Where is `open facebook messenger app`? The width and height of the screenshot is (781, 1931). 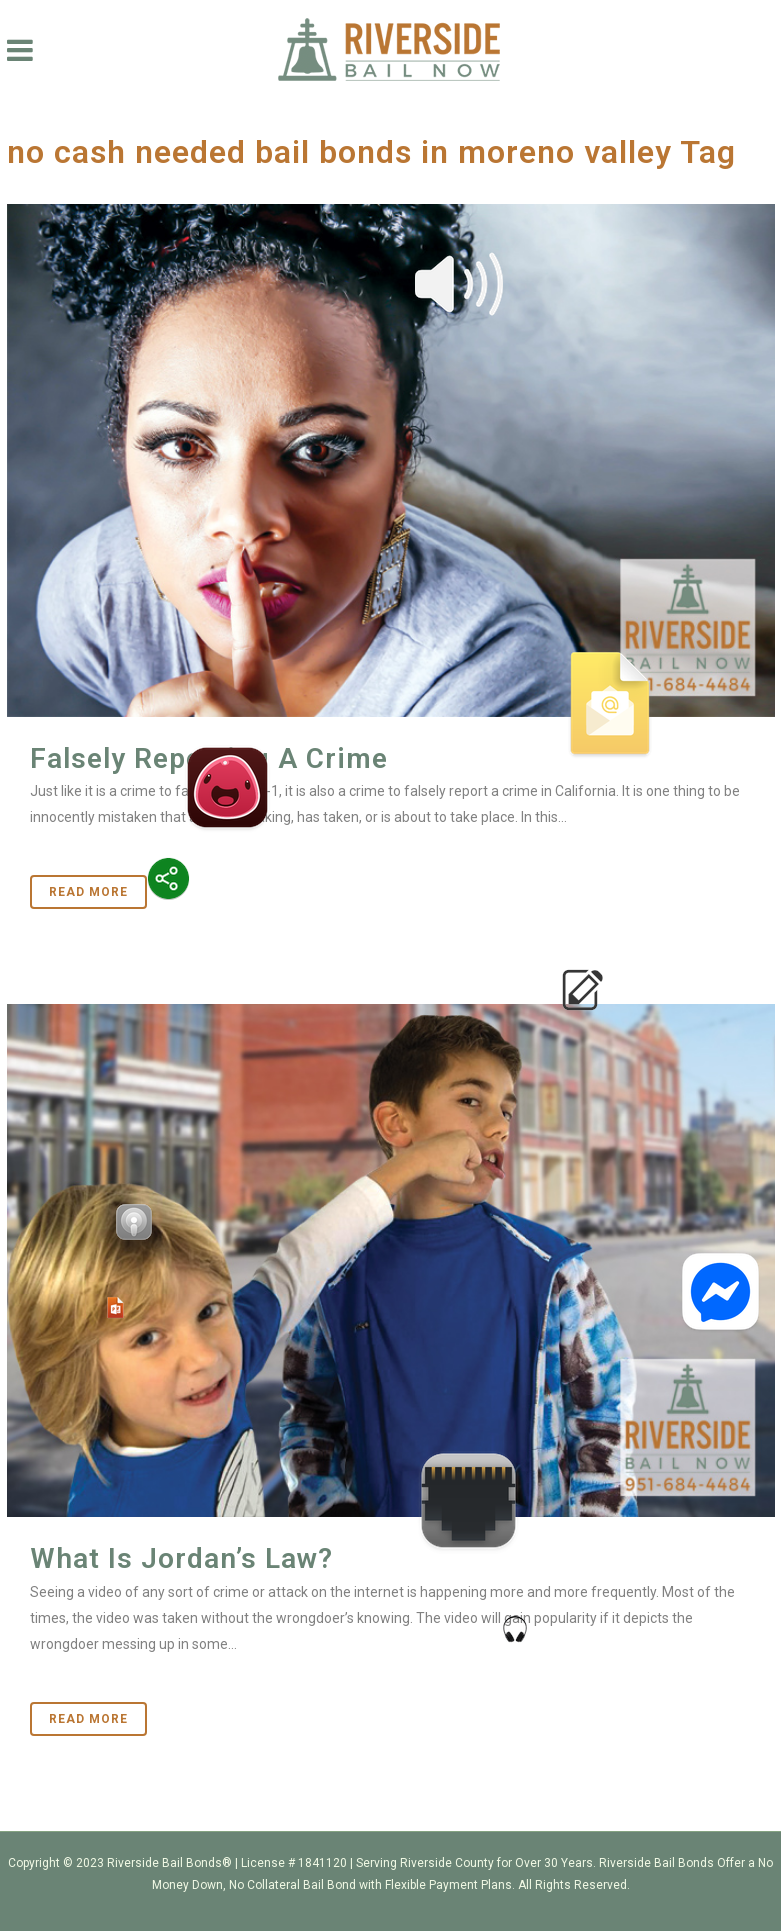 open facebook messenger app is located at coordinates (720, 1291).